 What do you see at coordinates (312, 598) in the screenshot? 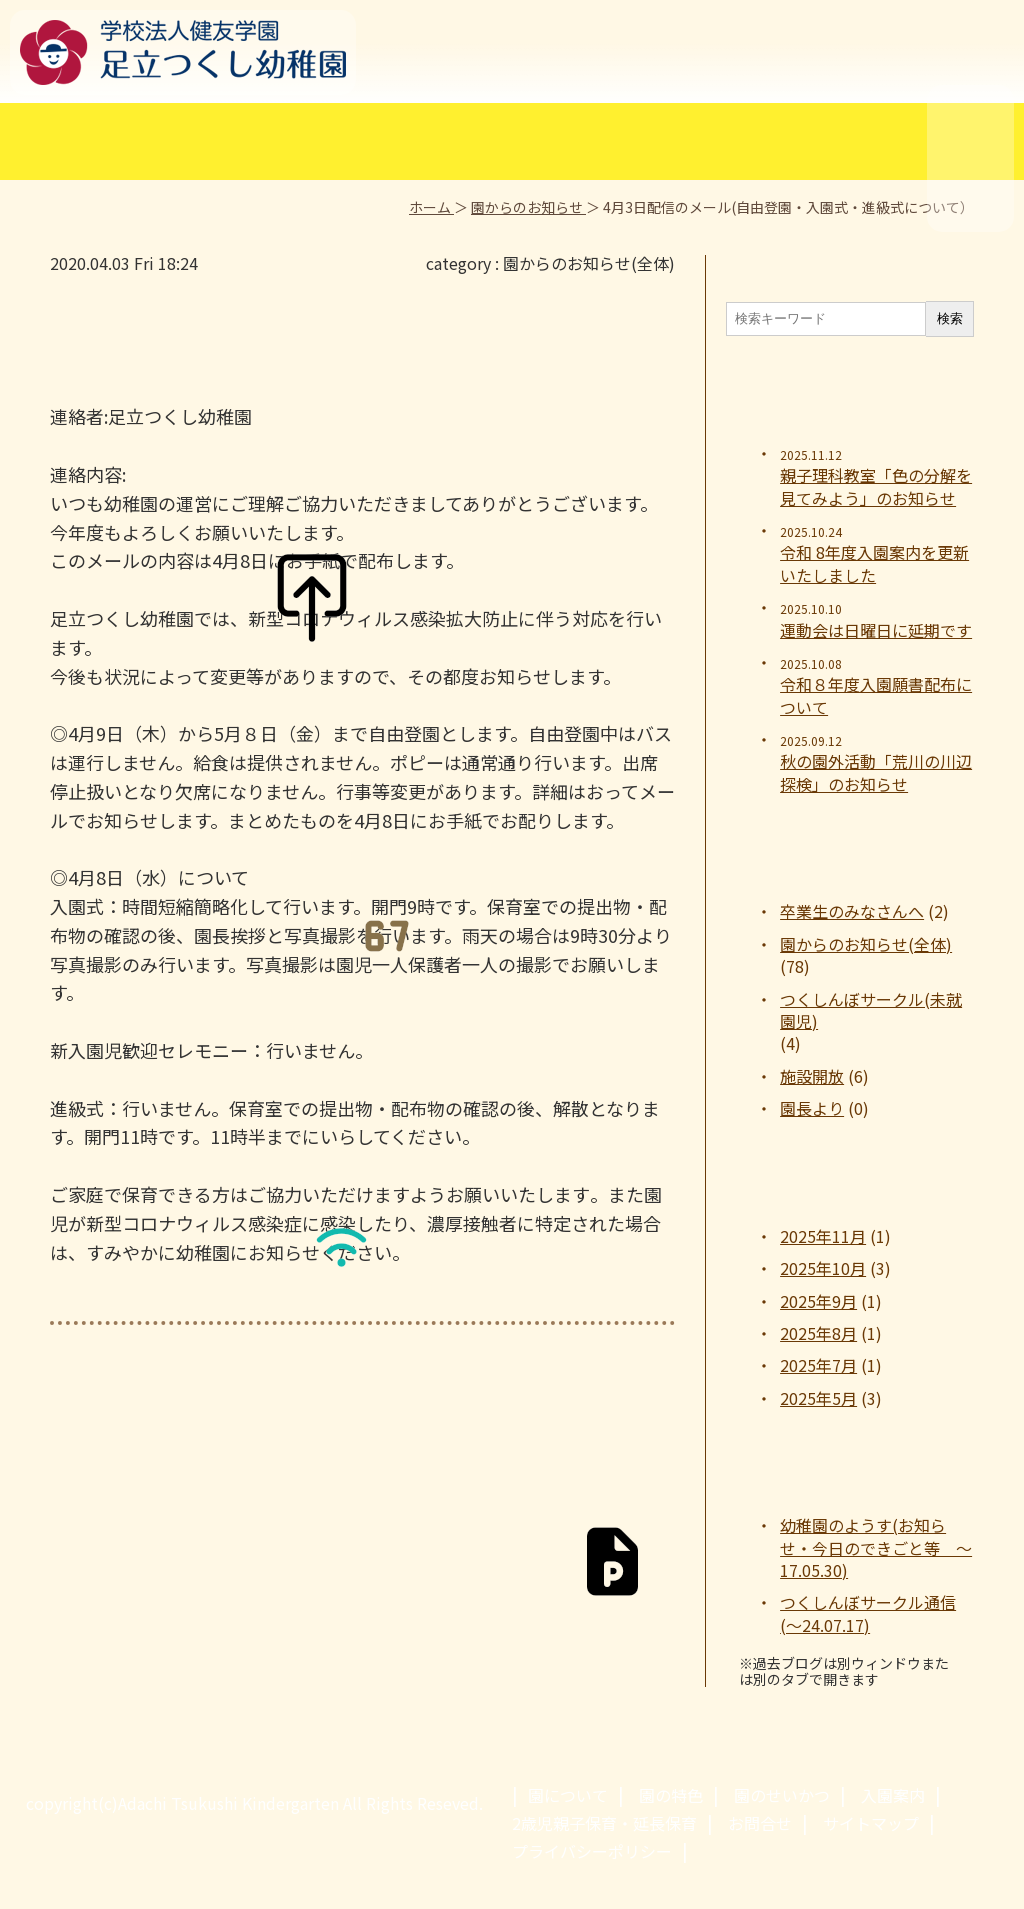
I see `upload a file or document` at bounding box center [312, 598].